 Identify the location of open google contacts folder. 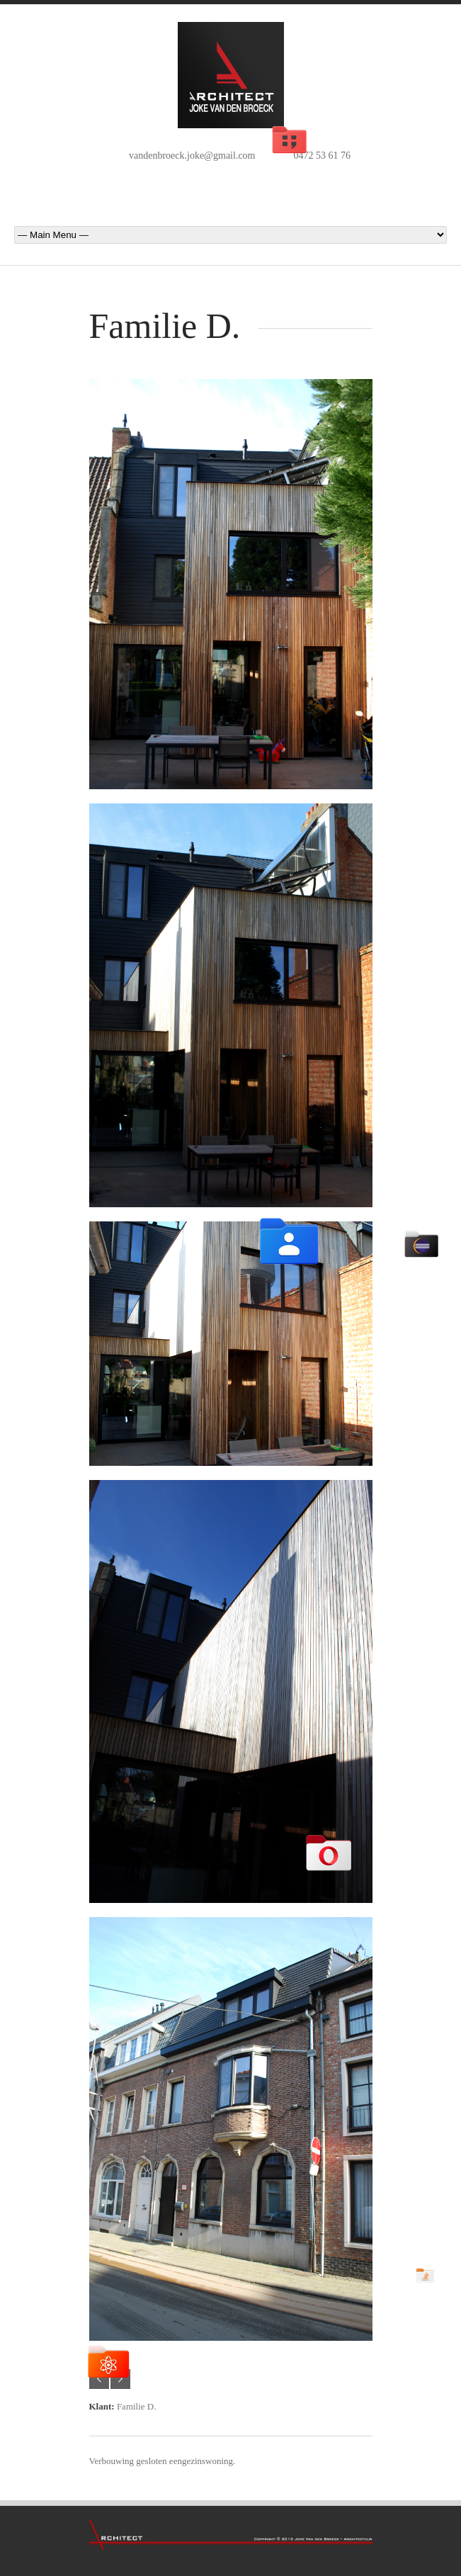
(289, 1243).